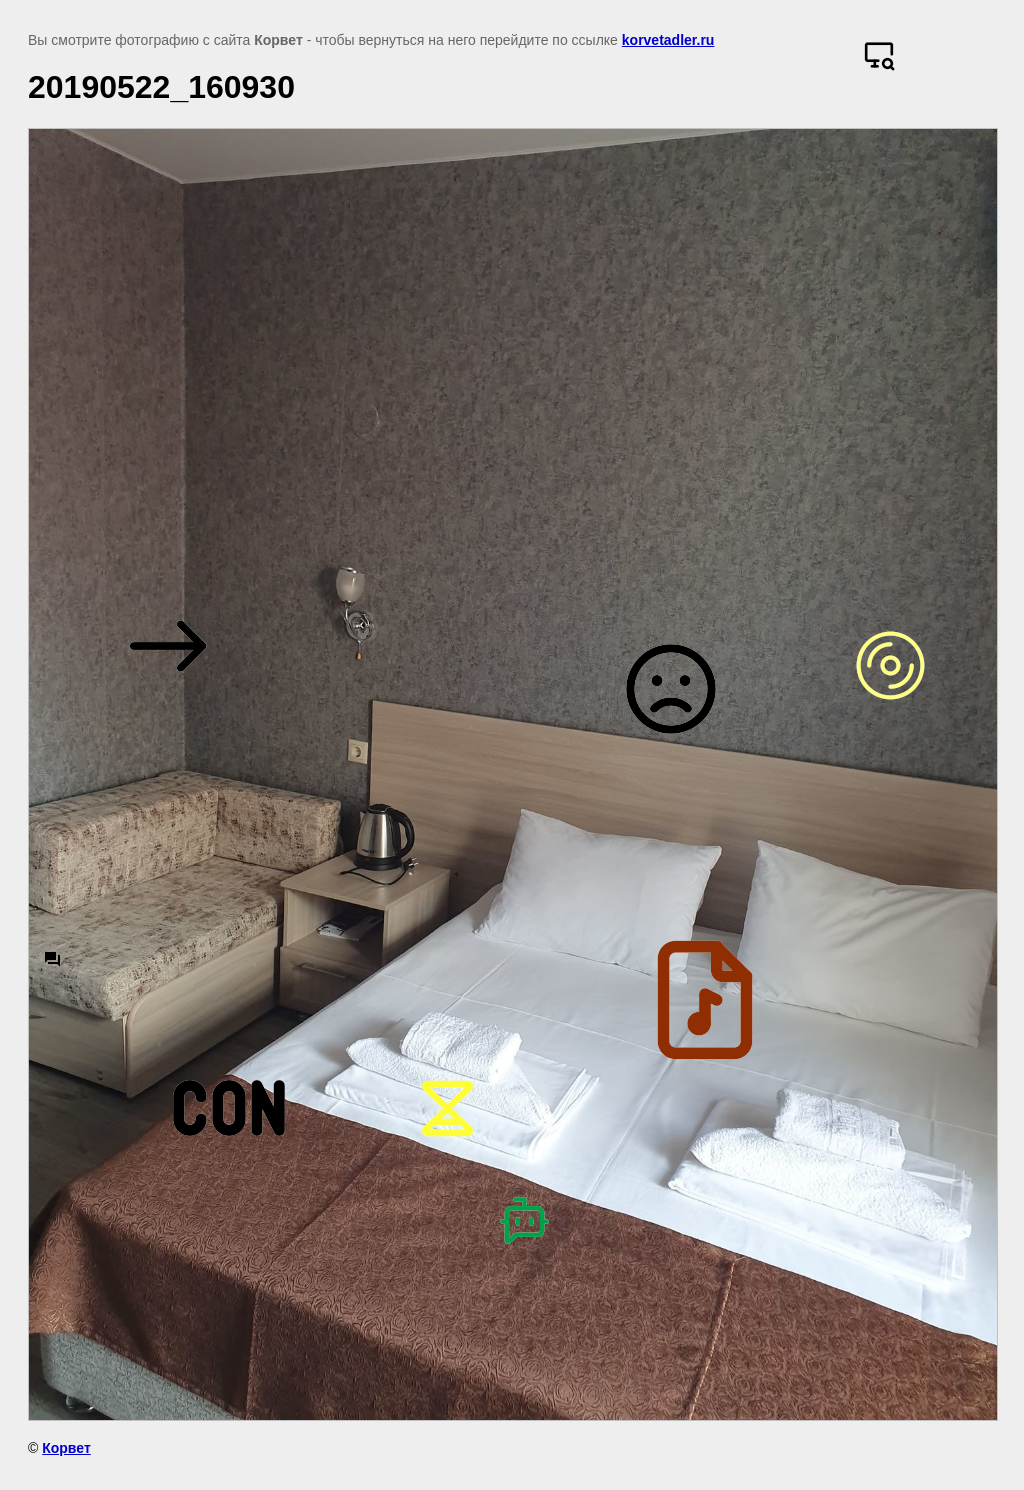 This screenshot has width=1024, height=1490. Describe the element at coordinates (879, 55) in the screenshot. I see `search files on desktop computer` at that location.